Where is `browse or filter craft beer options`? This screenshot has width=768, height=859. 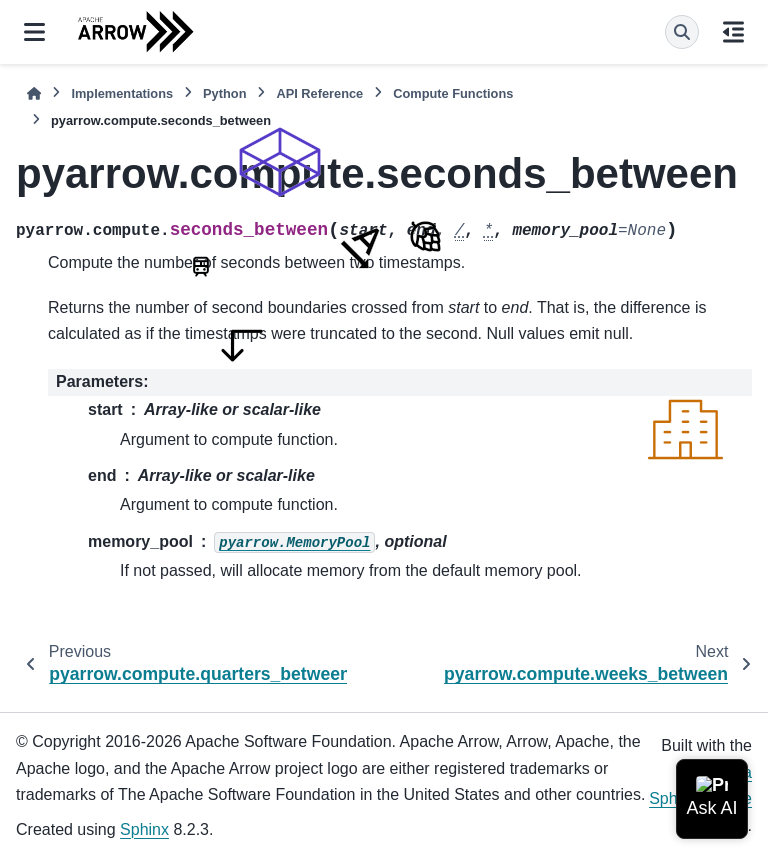 browse or filter craft beer options is located at coordinates (425, 236).